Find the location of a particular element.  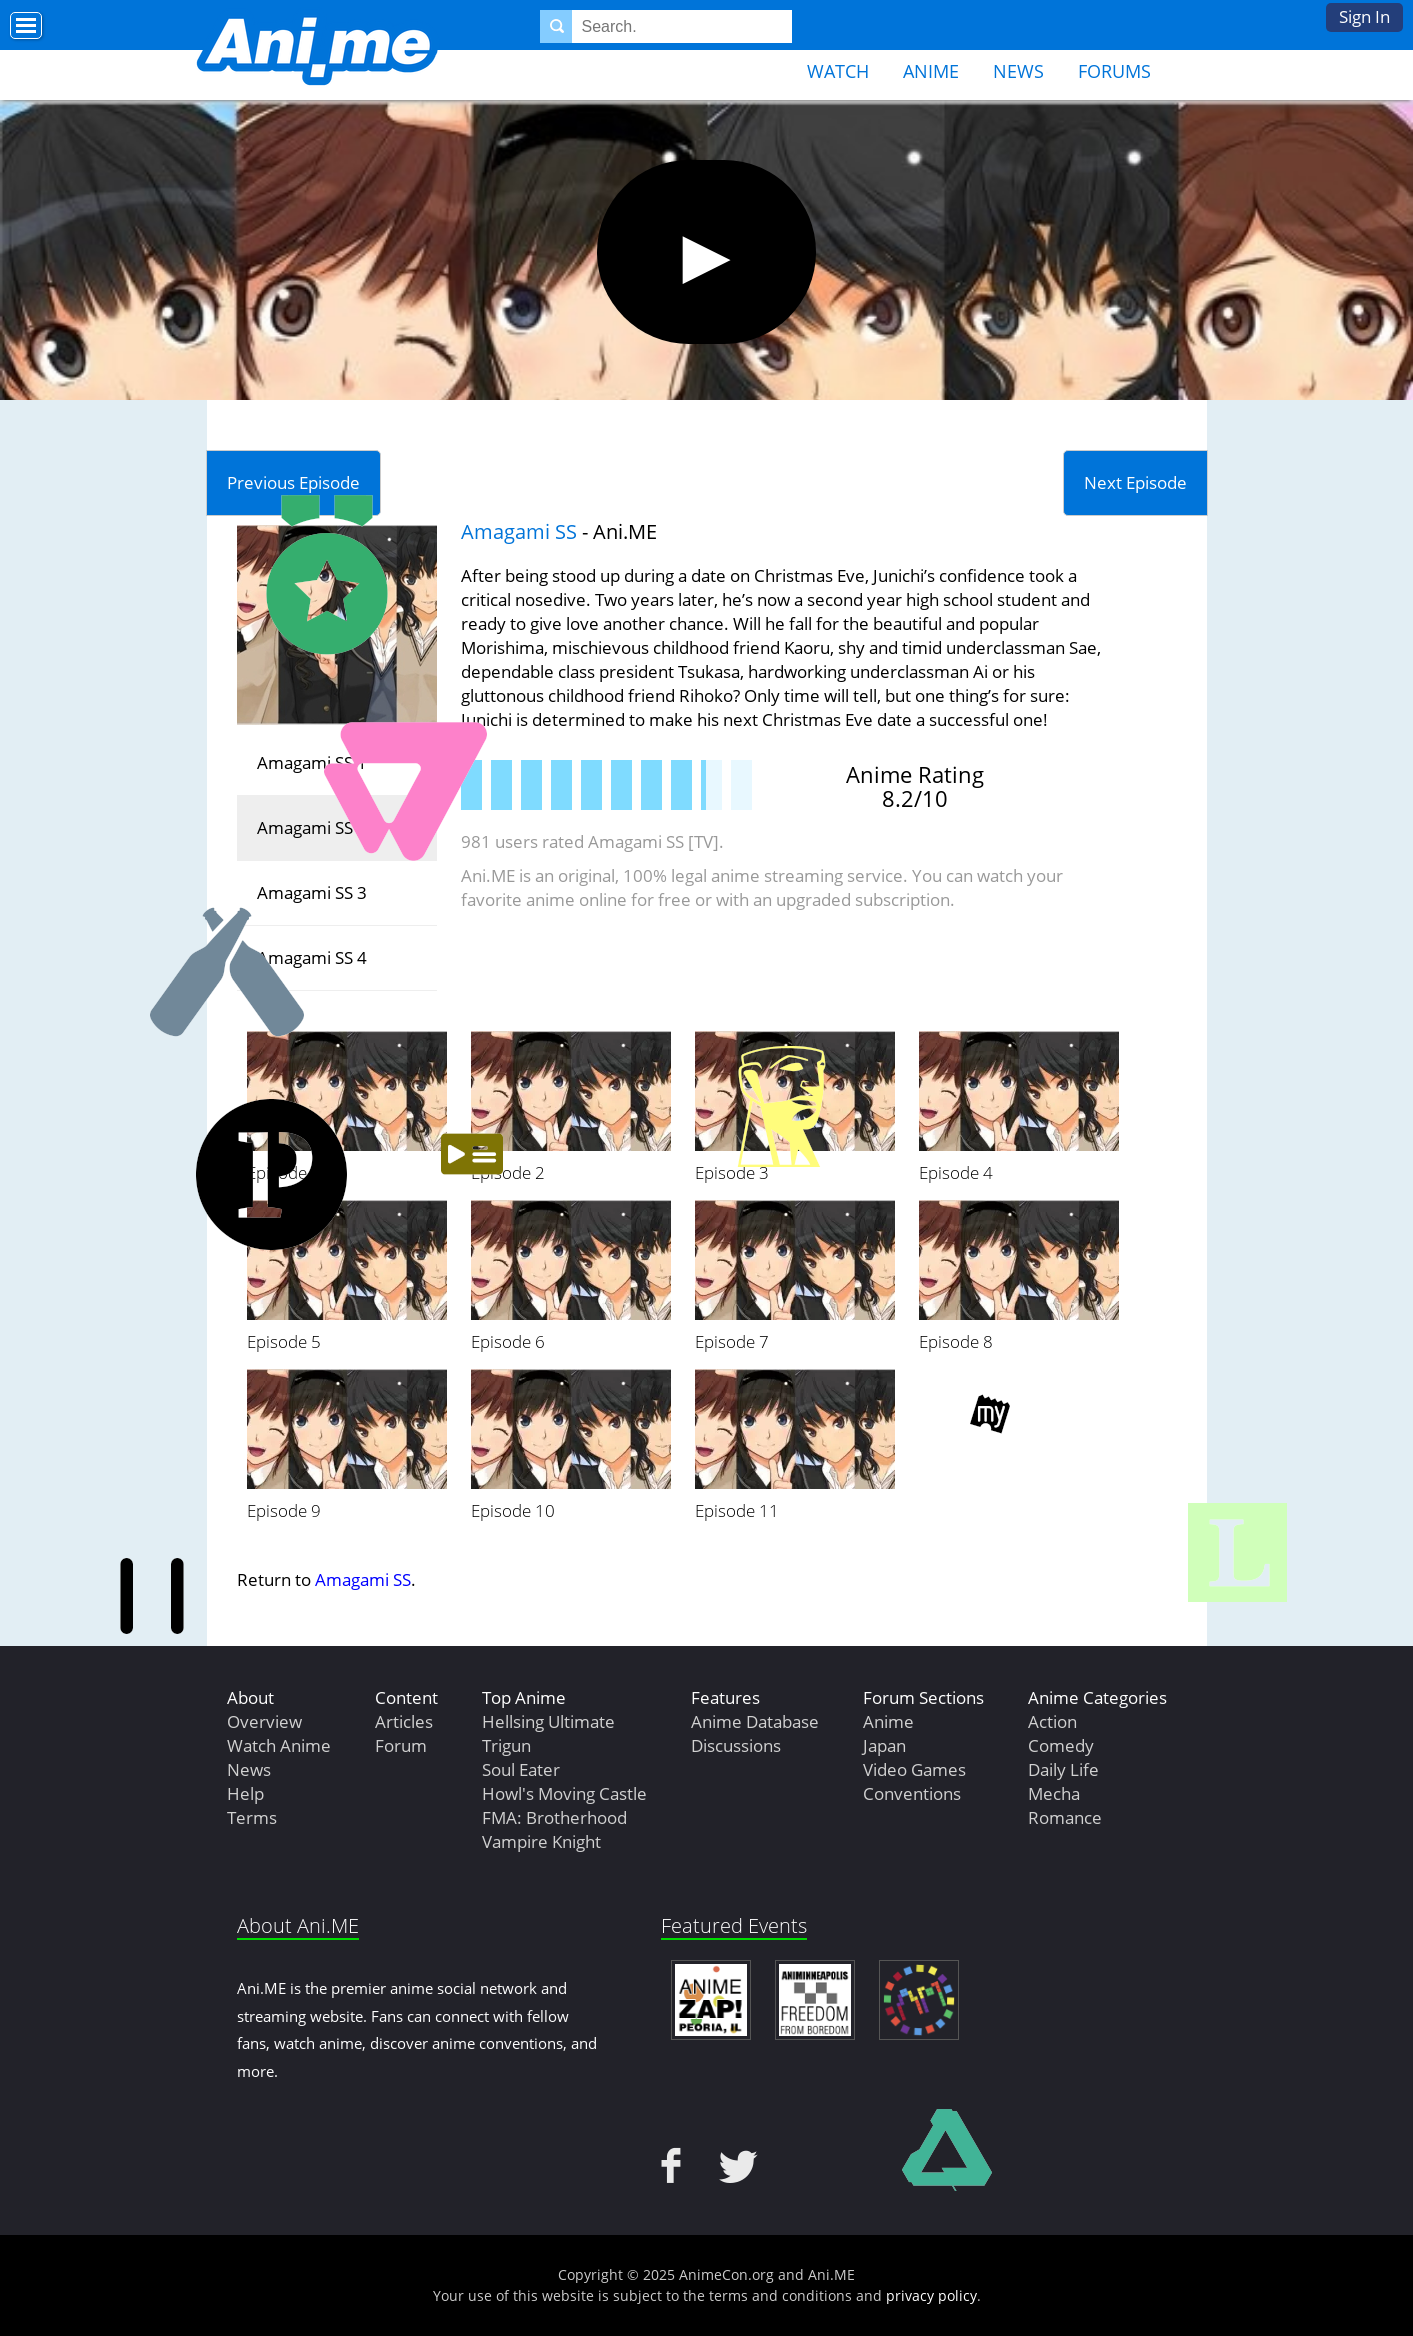

PreMiD logo - indicates Discord rich presence integration is located at coordinates (472, 1154).